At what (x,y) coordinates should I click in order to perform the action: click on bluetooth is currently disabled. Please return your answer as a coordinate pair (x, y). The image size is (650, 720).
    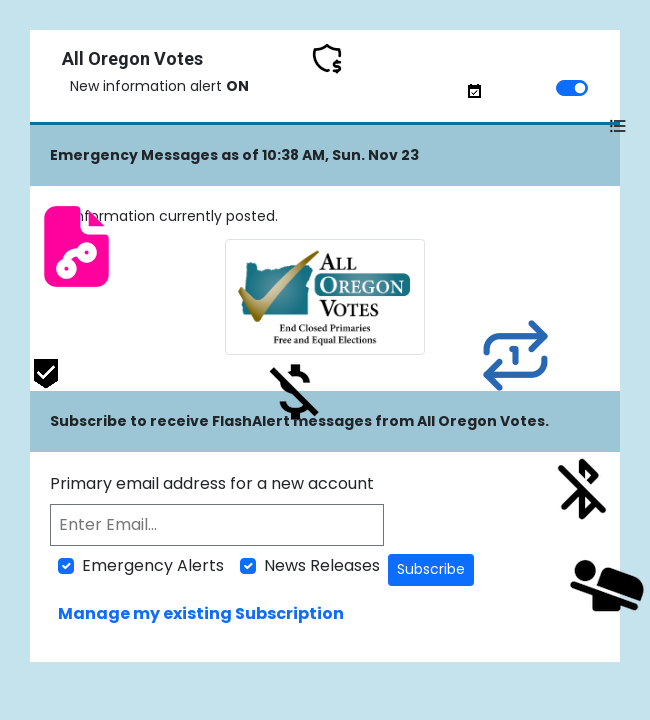
    Looking at the image, I should click on (582, 489).